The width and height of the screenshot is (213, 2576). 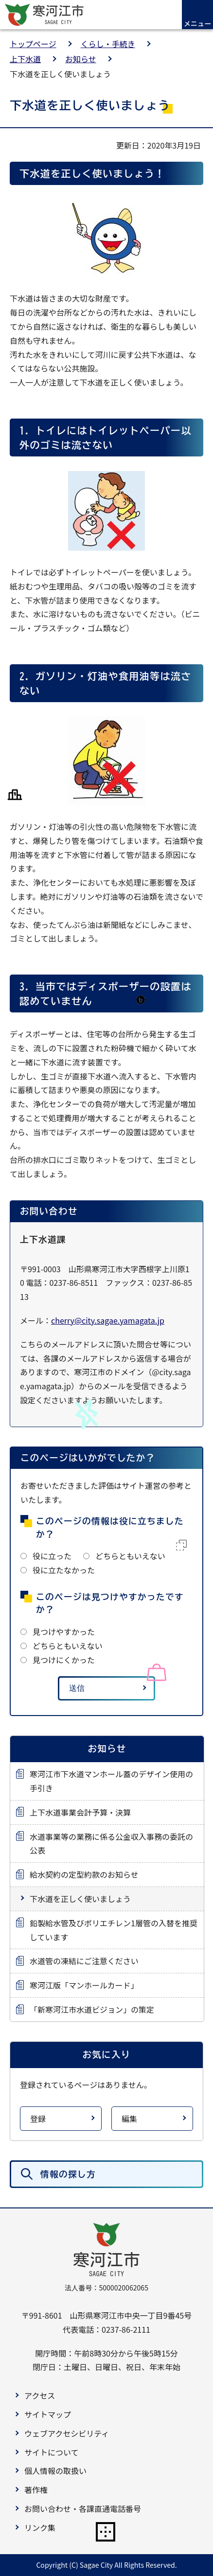 I want to click on apply outer border to selected cells, so click(x=106, y=2532).